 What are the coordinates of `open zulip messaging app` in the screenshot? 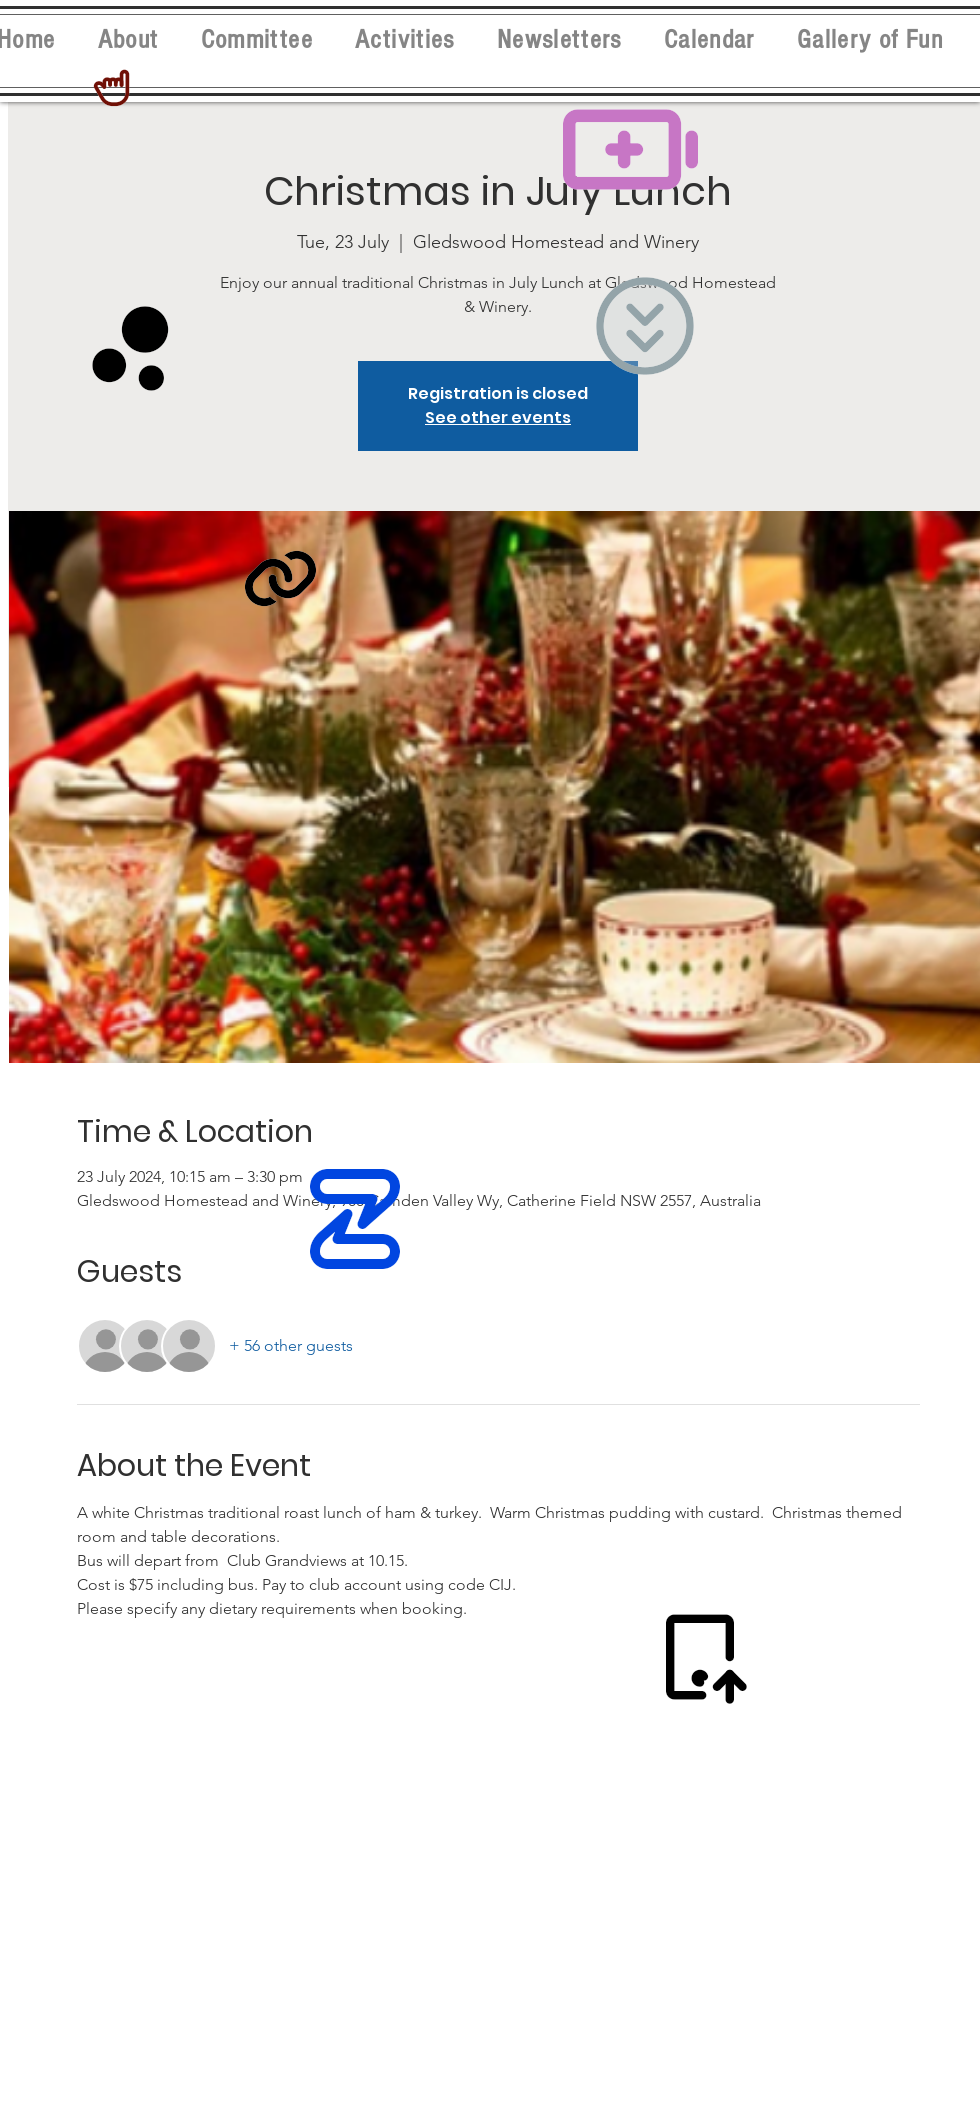 It's located at (355, 1219).